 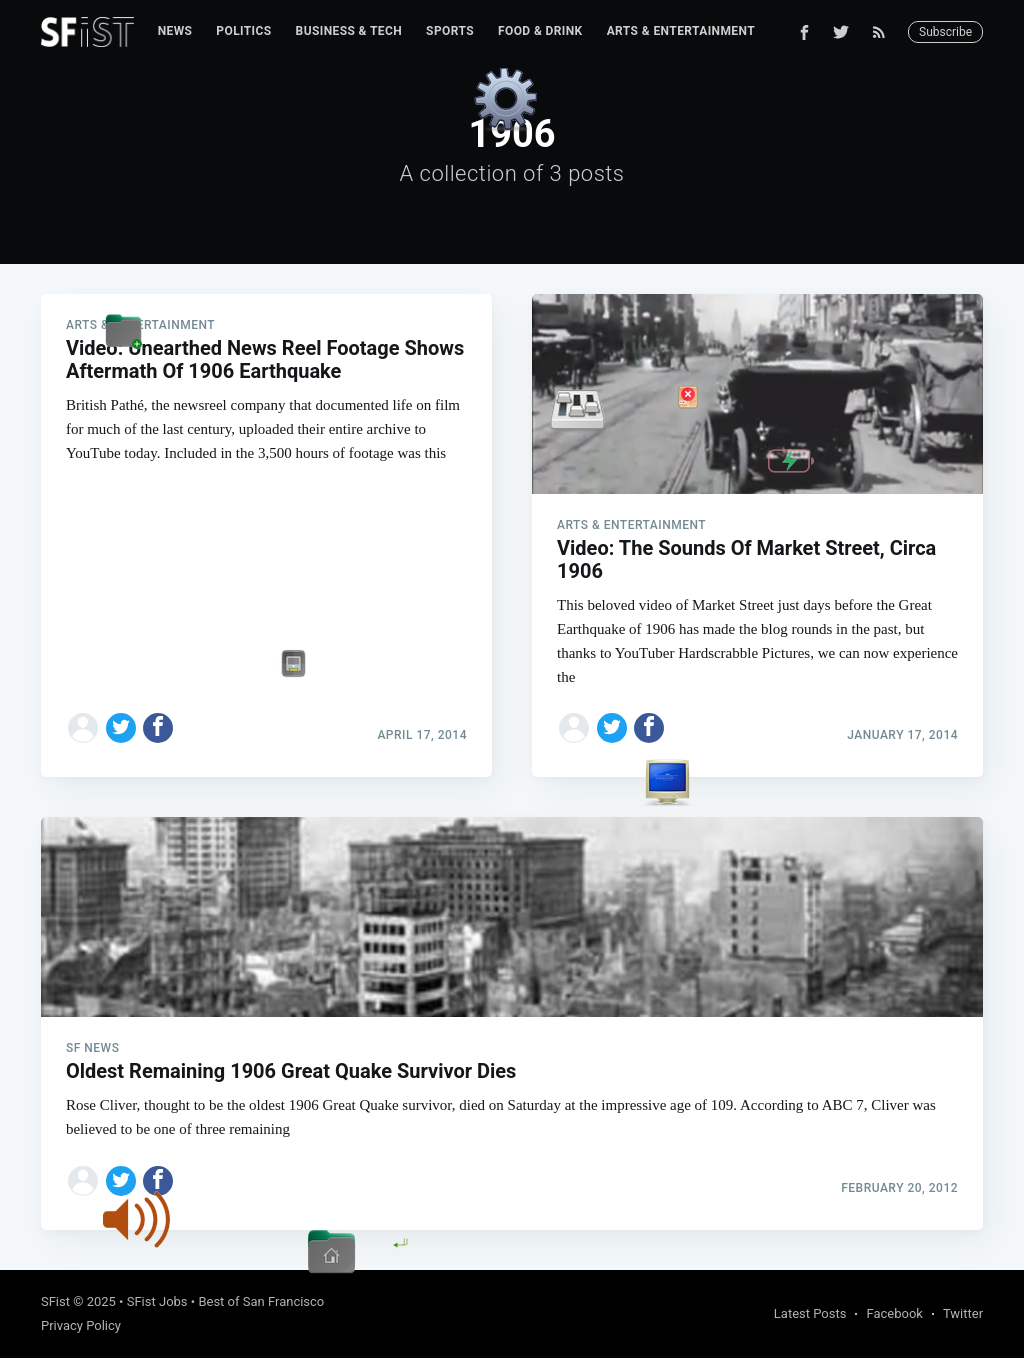 What do you see at coordinates (400, 1242) in the screenshot?
I see `reply to all recipients of an email` at bounding box center [400, 1242].